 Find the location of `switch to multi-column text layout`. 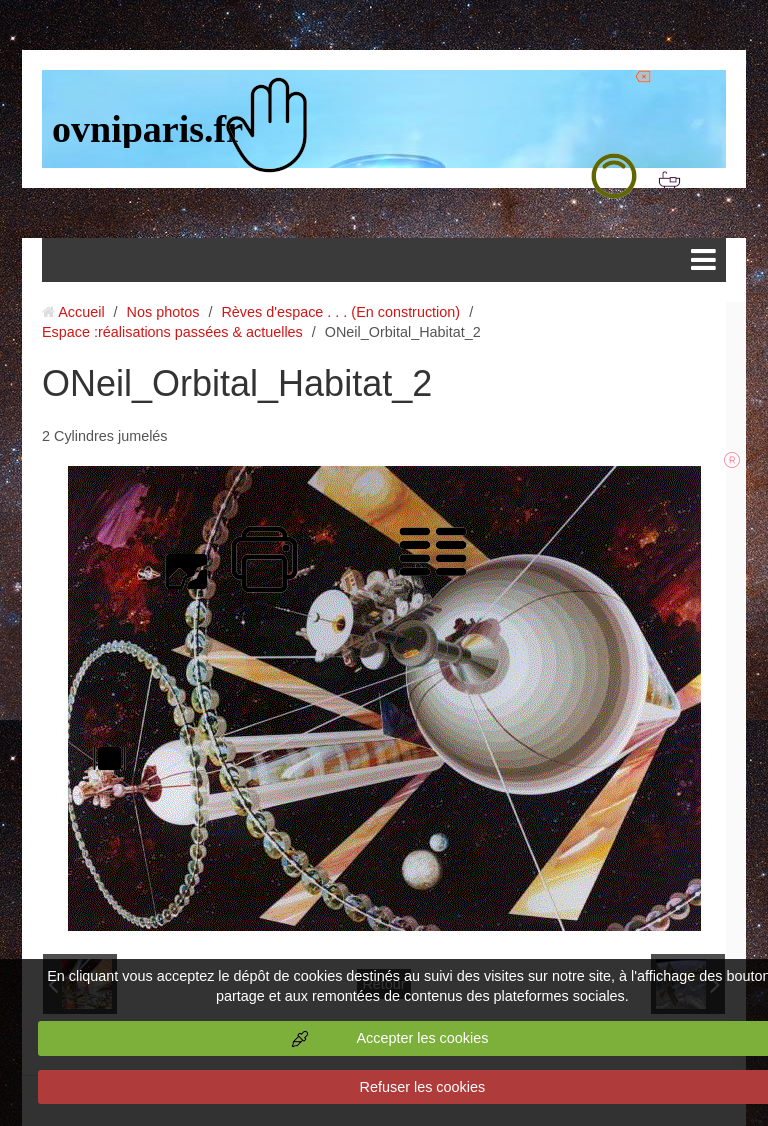

switch to multi-column text layout is located at coordinates (433, 553).